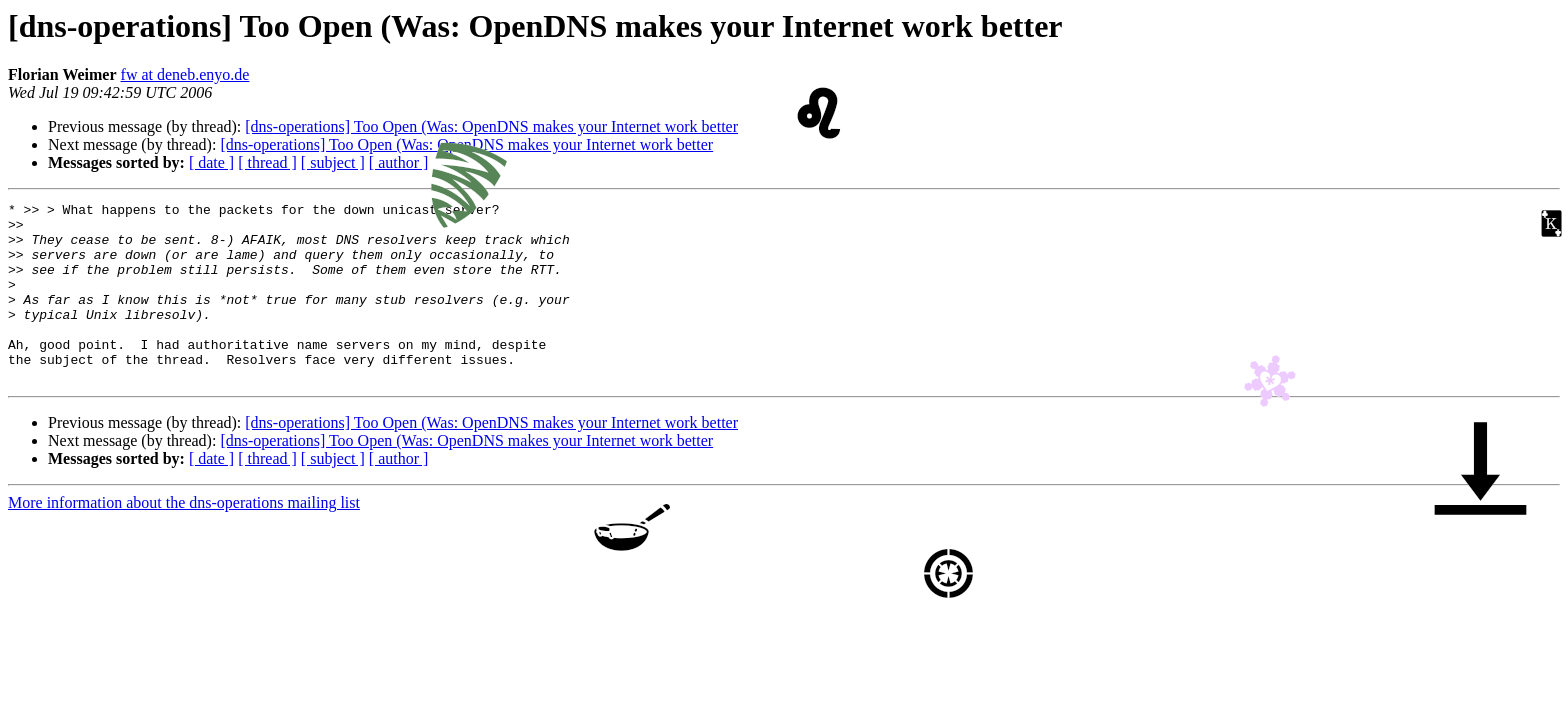  Describe the element at coordinates (819, 113) in the screenshot. I see `represents the leo zodiac sign` at that location.